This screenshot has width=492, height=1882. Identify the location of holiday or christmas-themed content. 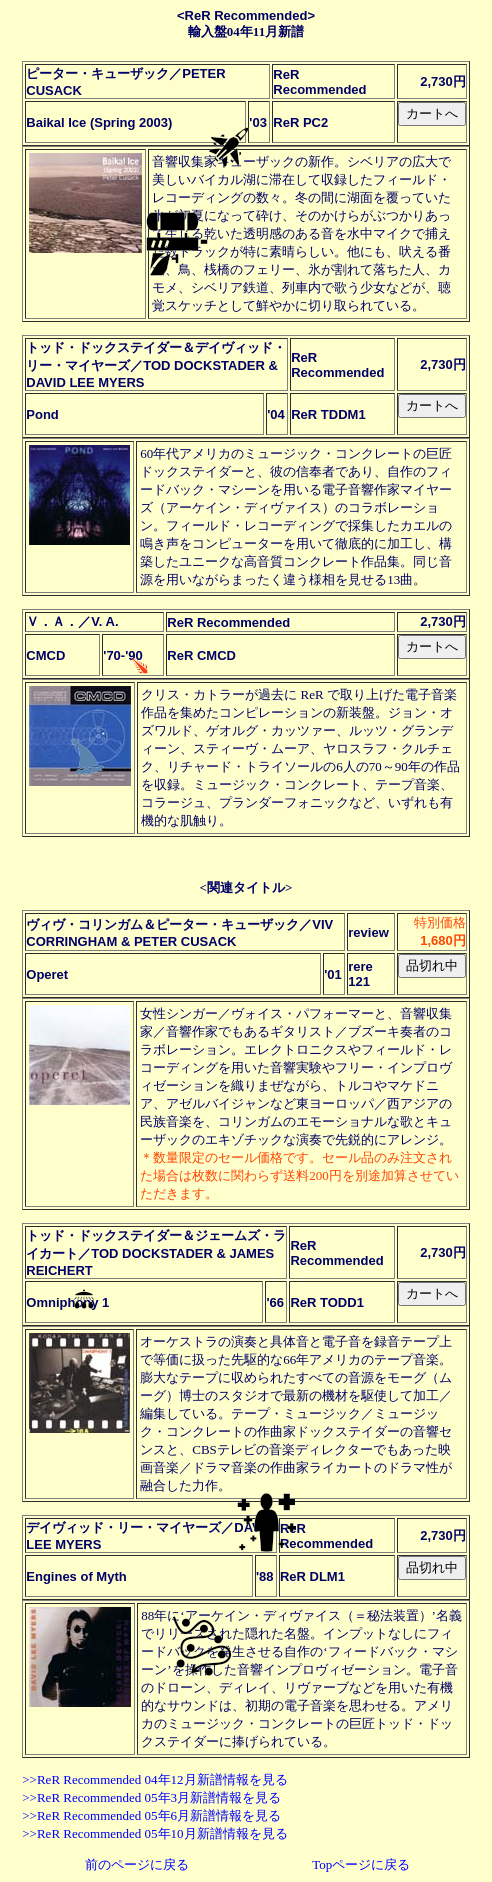
(87, 756).